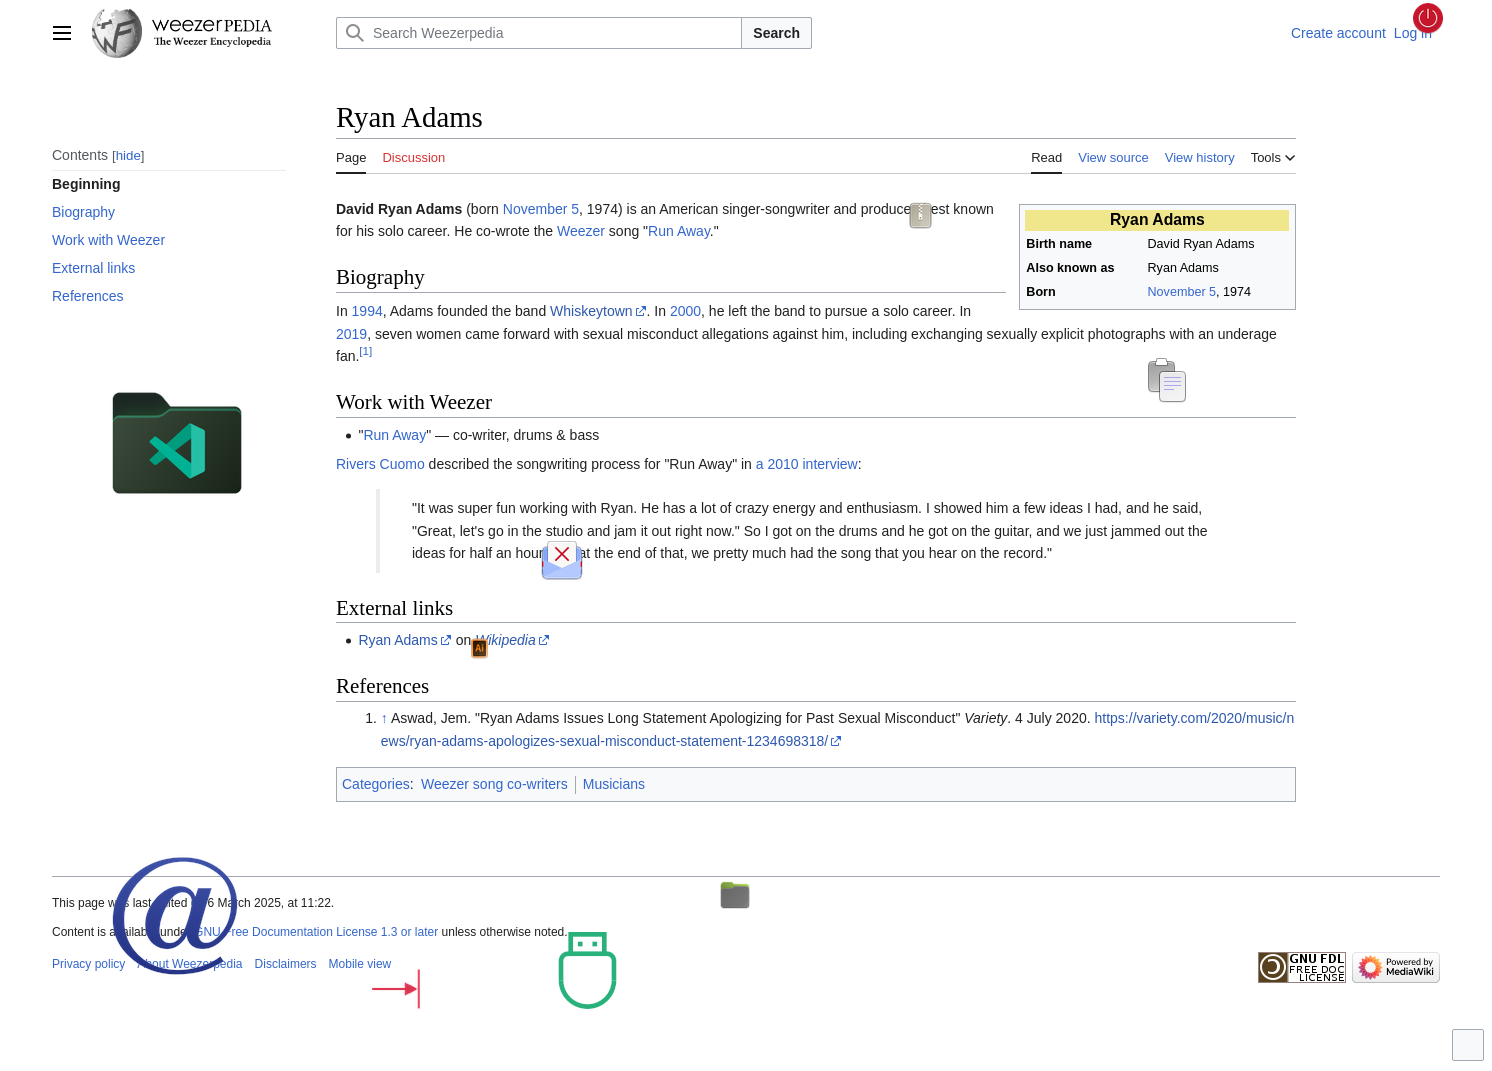  What do you see at coordinates (587, 970) in the screenshot?
I see `access removable media settings` at bounding box center [587, 970].